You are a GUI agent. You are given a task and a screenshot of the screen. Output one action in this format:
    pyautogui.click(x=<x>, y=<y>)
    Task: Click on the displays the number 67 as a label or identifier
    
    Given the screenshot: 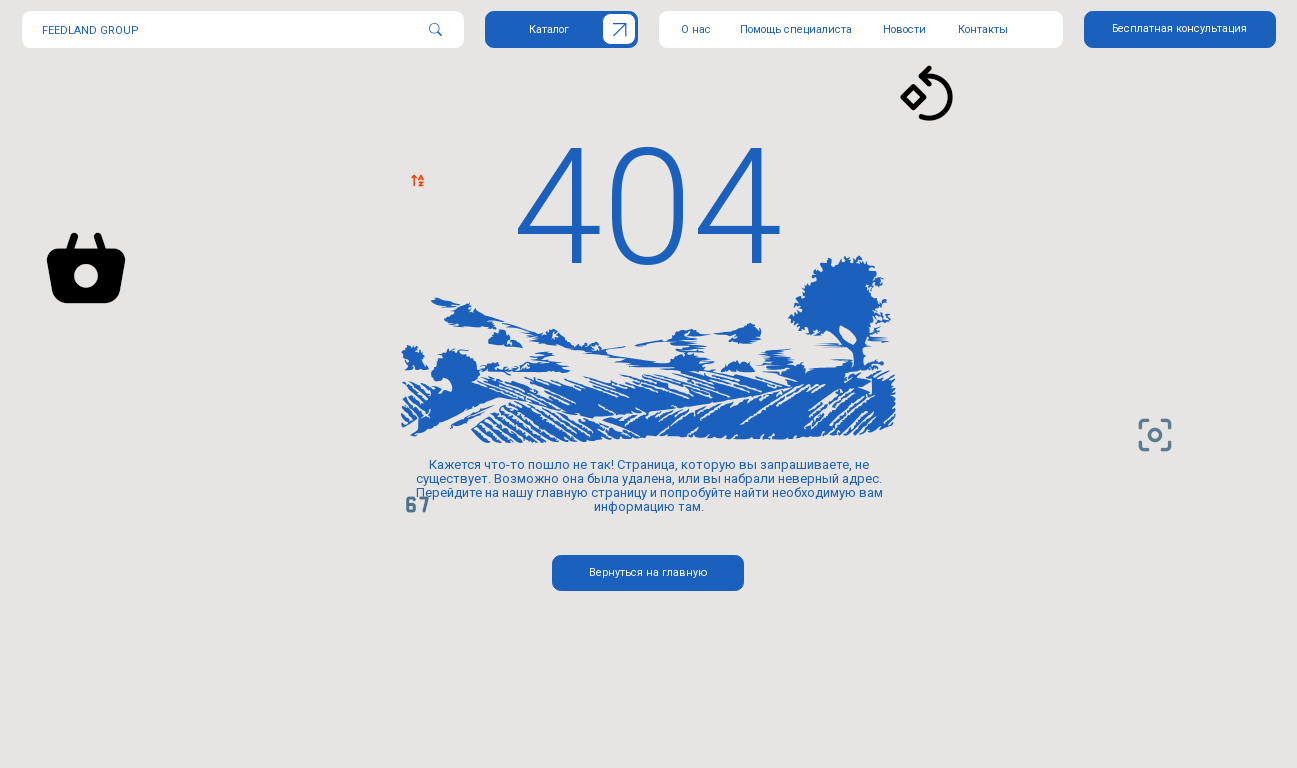 What is the action you would take?
    pyautogui.click(x=417, y=504)
    